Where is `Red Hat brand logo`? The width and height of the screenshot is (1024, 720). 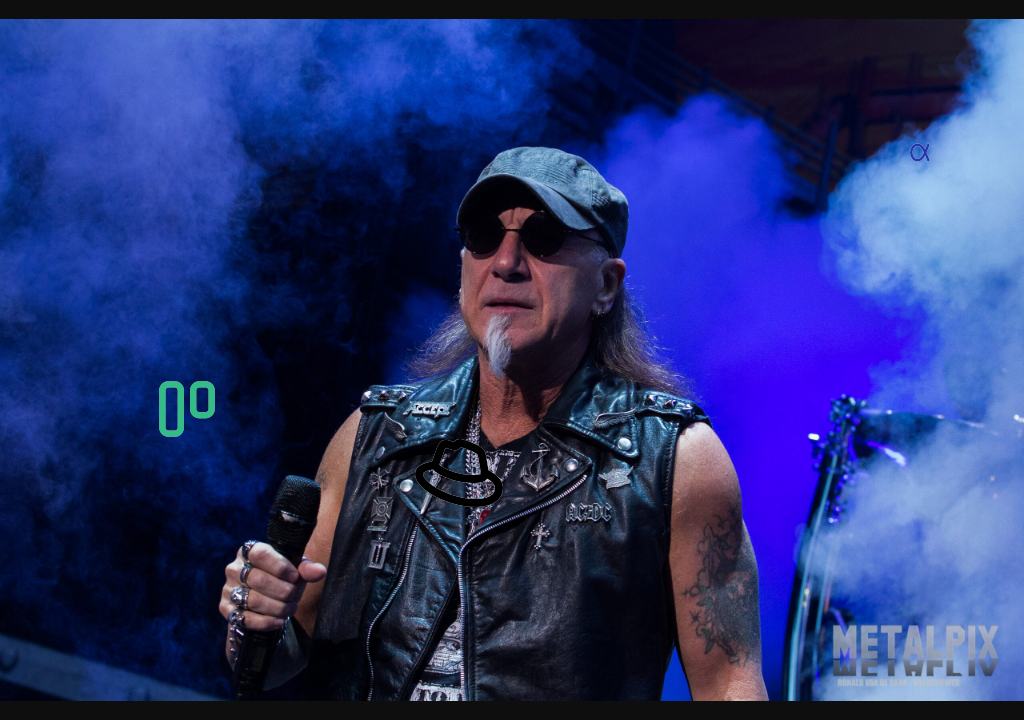 Red Hat brand logo is located at coordinates (459, 471).